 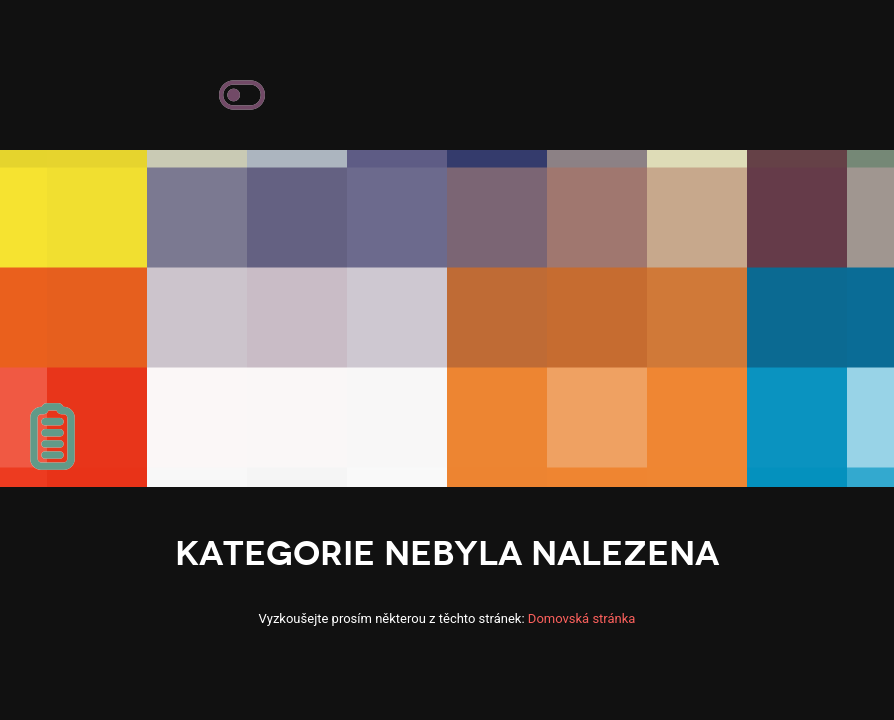 I want to click on indicates high battery level, so click(x=52, y=436).